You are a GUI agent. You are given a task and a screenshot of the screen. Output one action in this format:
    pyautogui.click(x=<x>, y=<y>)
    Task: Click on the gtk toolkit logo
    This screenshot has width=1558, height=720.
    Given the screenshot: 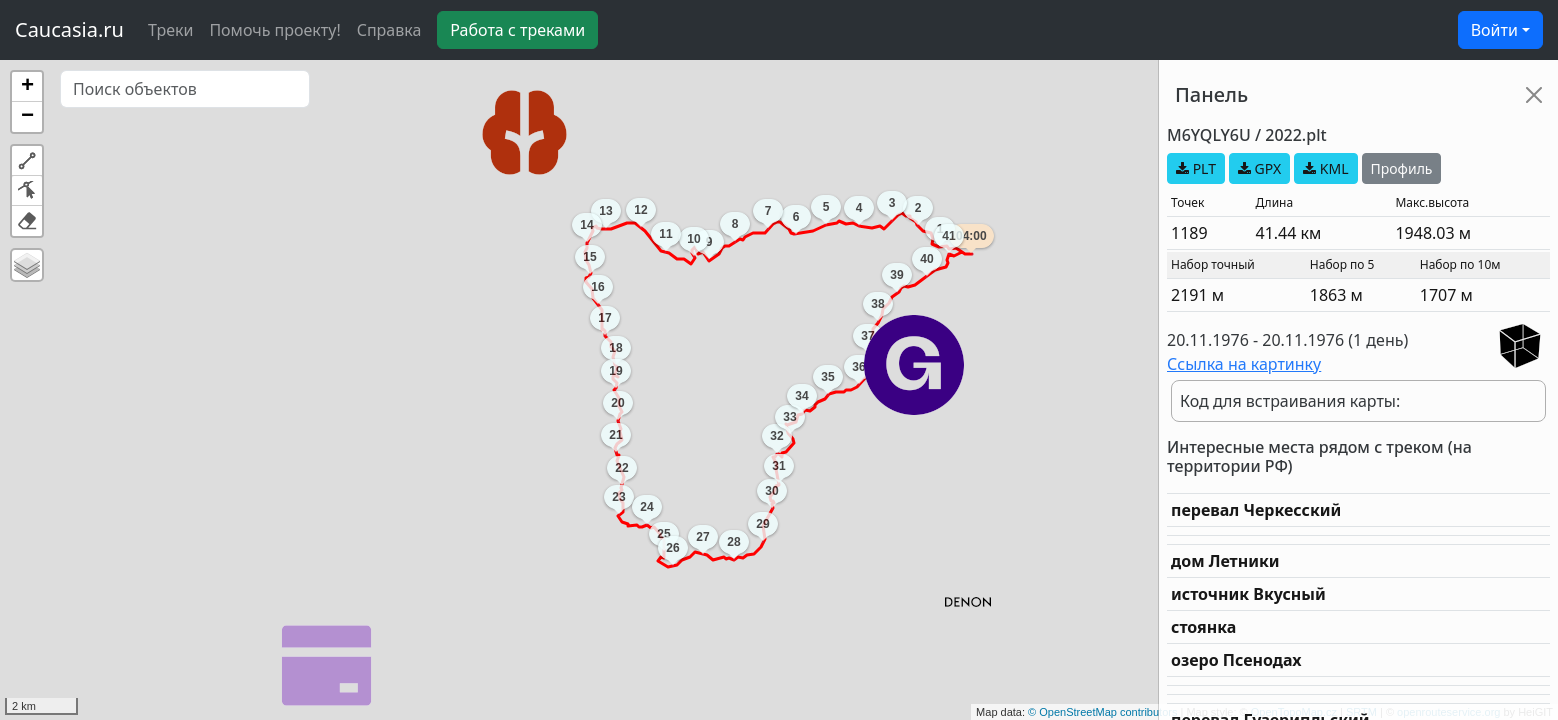 What is the action you would take?
    pyautogui.click(x=1520, y=346)
    